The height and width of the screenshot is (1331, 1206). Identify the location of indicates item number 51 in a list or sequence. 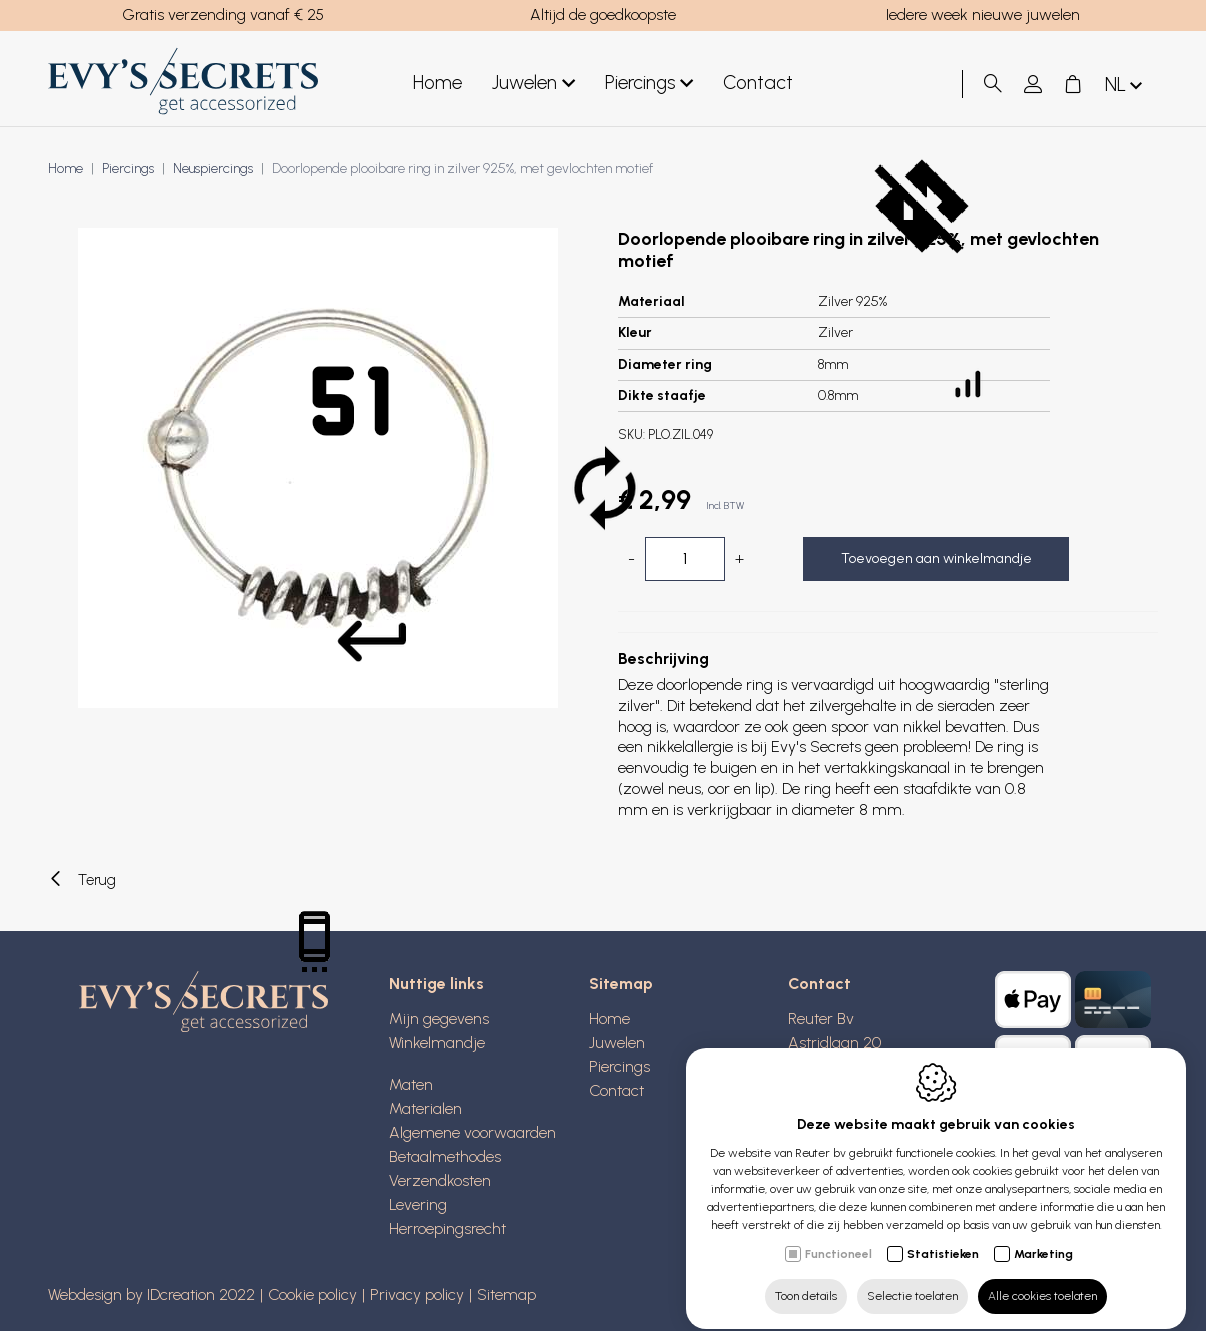
(354, 401).